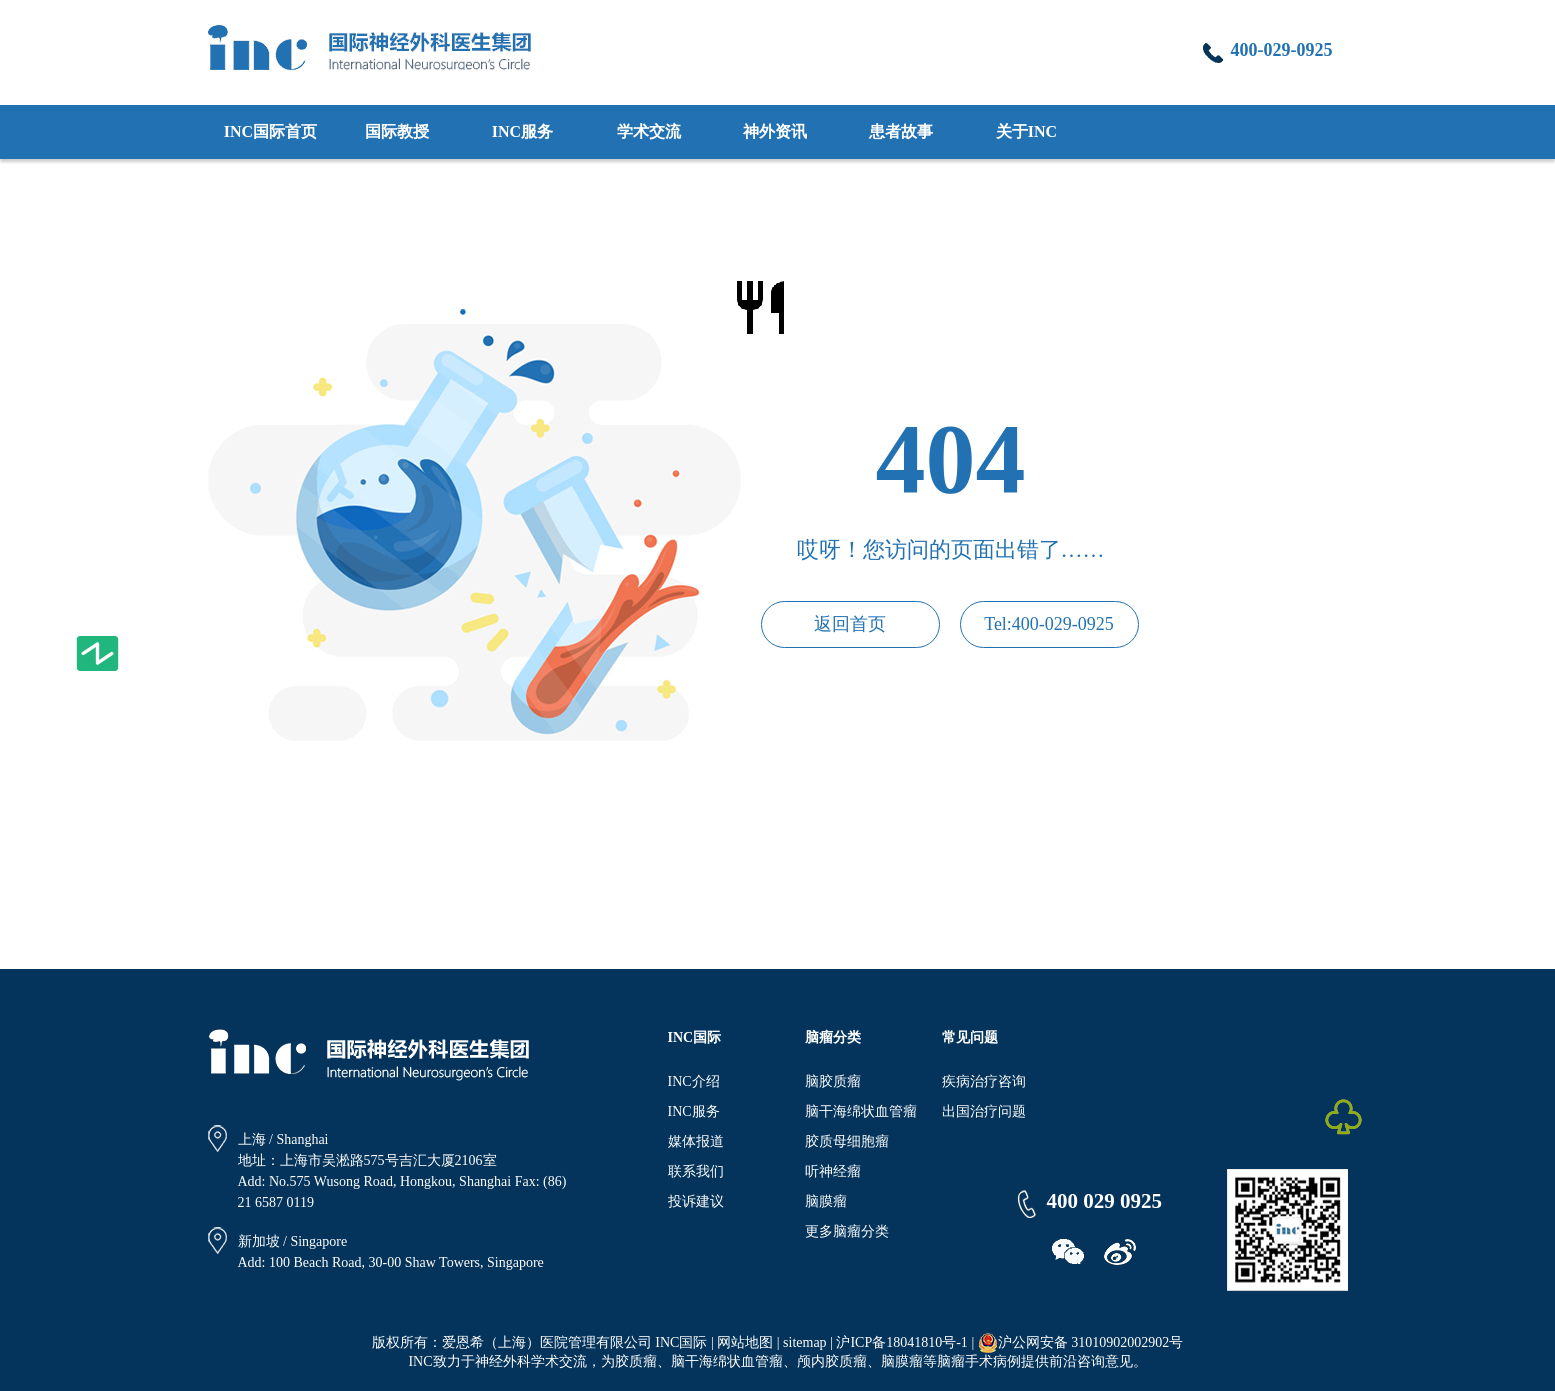 The height and width of the screenshot is (1391, 1555). Describe the element at coordinates (1343, 1117) in the screenshot. I see `club suit symbol for card games` at that location.